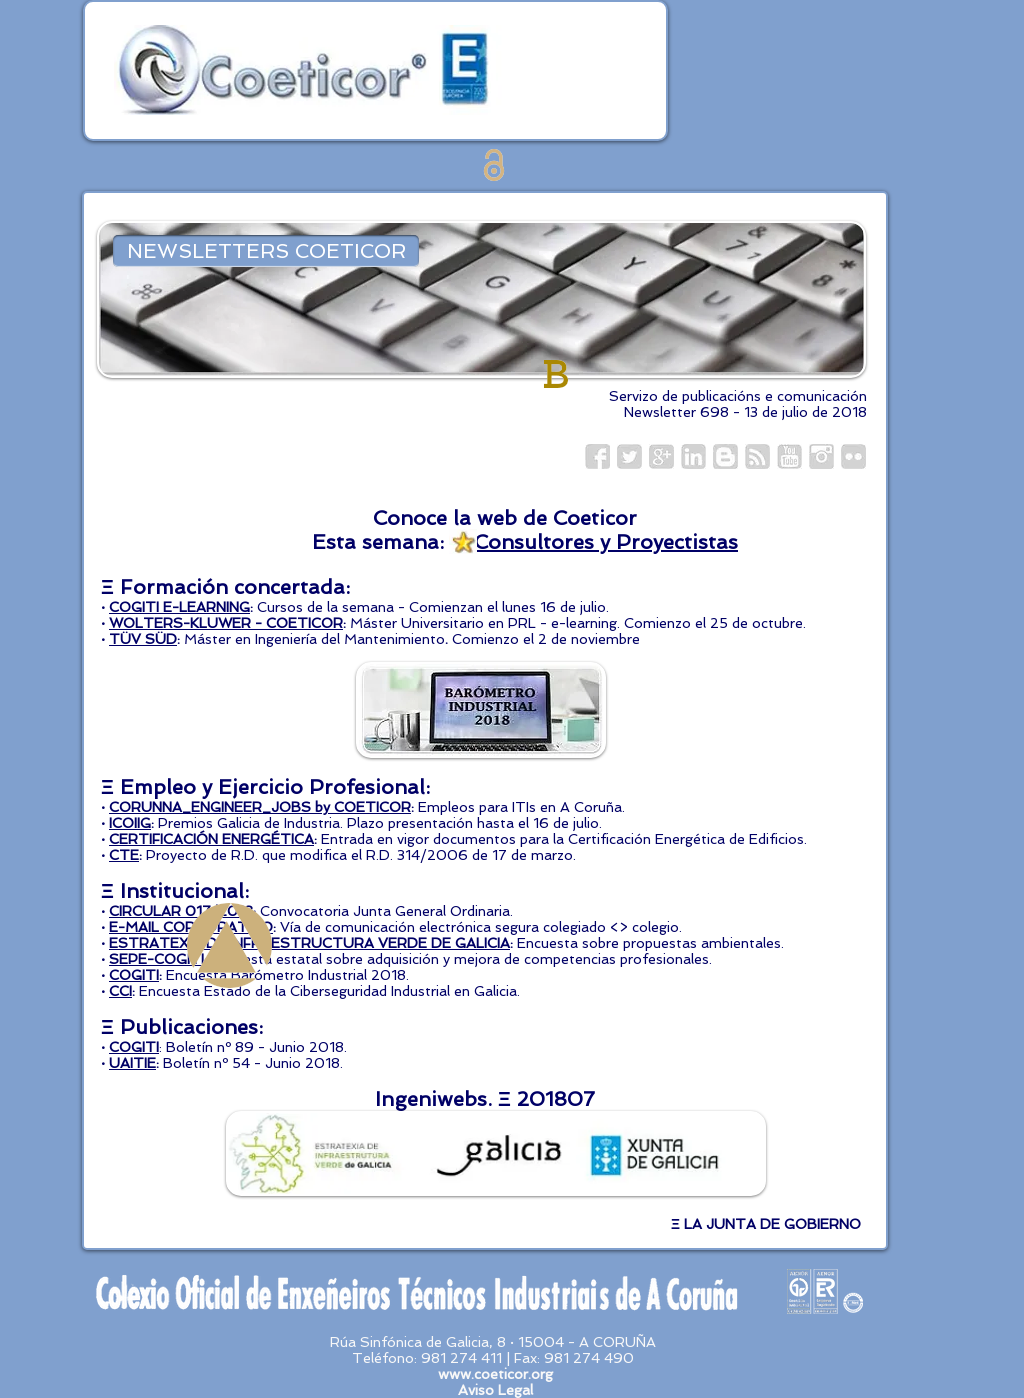 The image size is (1024, 1398). I want to click on braintree payment gateway integration, so click(556, 374).